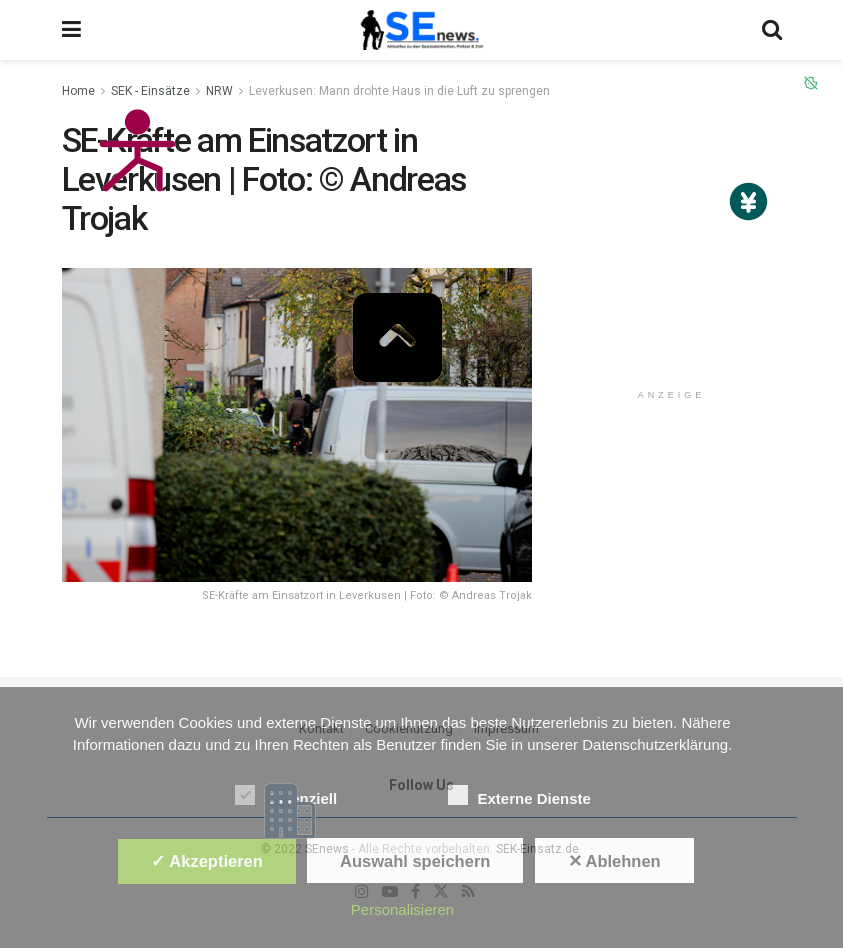  What do you see at coordinates (397, 337) in the screenshot?
I see `collapse an expanded section` at bounding box center [397, 337].